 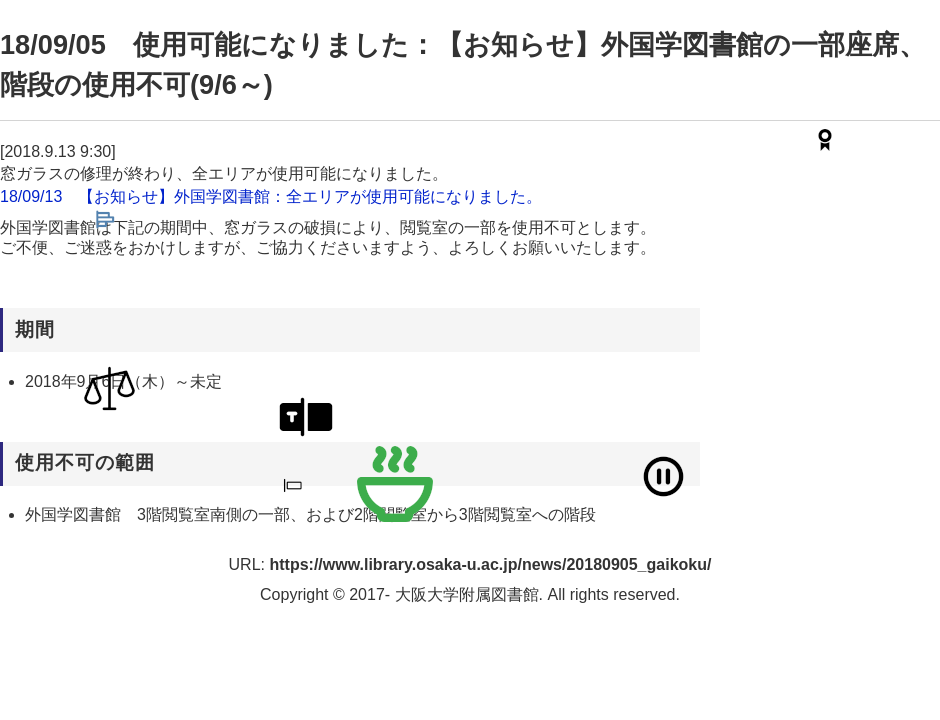 I want to click on compare items or options, so click(x=109, y=388).